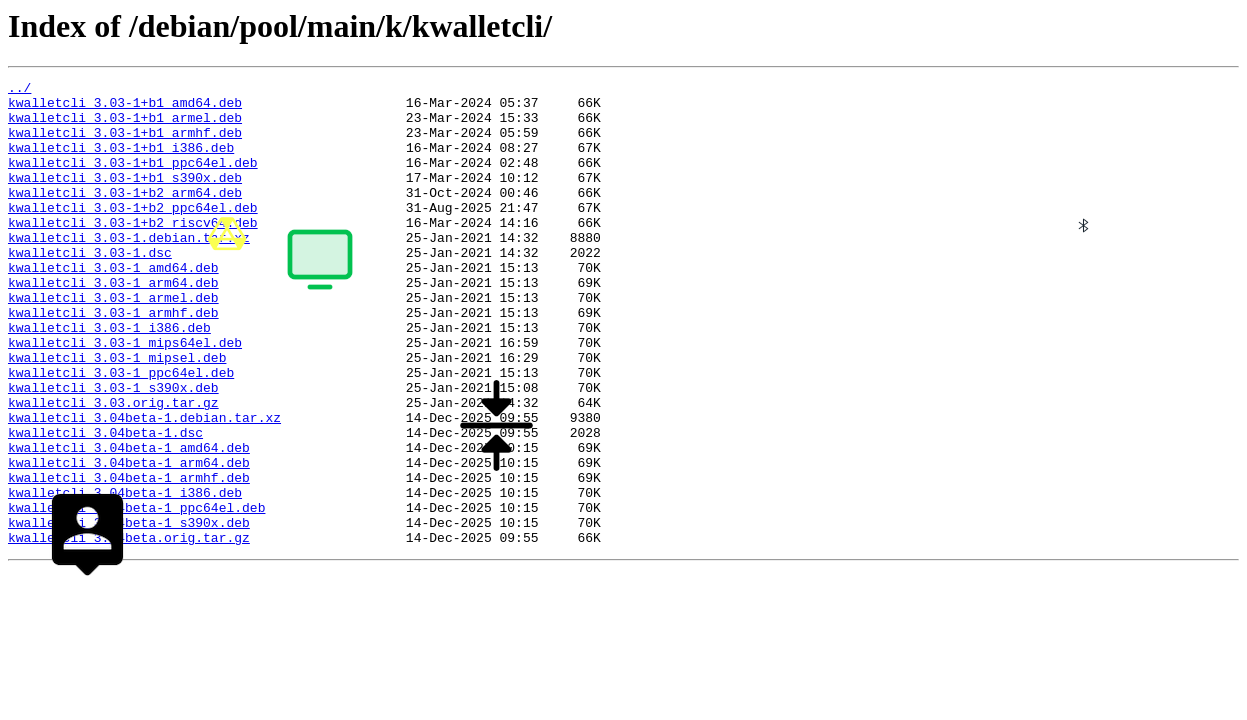 This screenshot has height=720, width=1247. Describe the element at coordinates (1083, 225) in the screenshot. I see `toggle bluetooth connectivity on or off` at that location.